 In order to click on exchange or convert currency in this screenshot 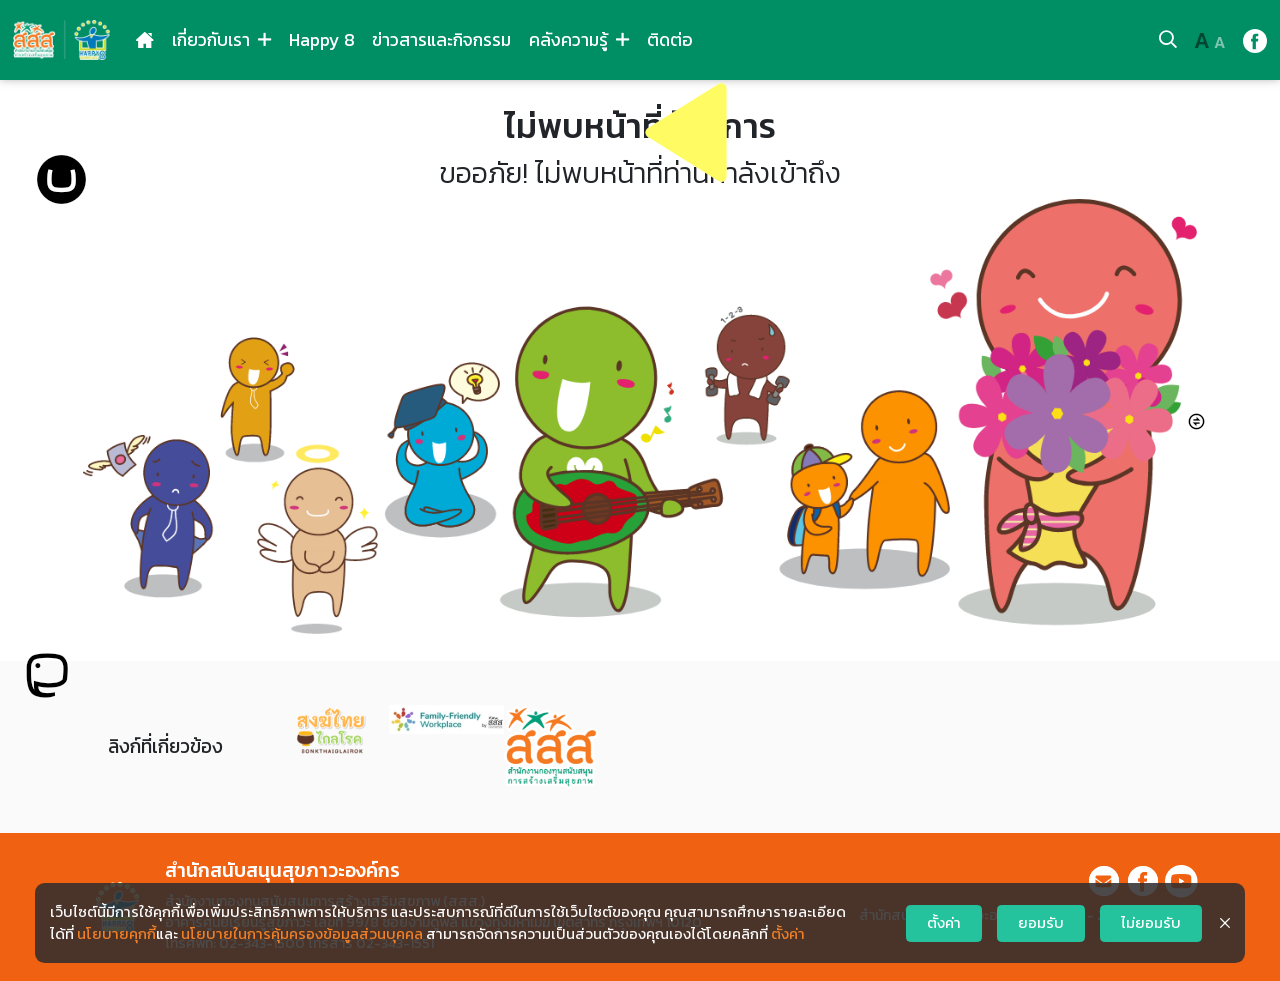, I will do `click(1196, 421)`.